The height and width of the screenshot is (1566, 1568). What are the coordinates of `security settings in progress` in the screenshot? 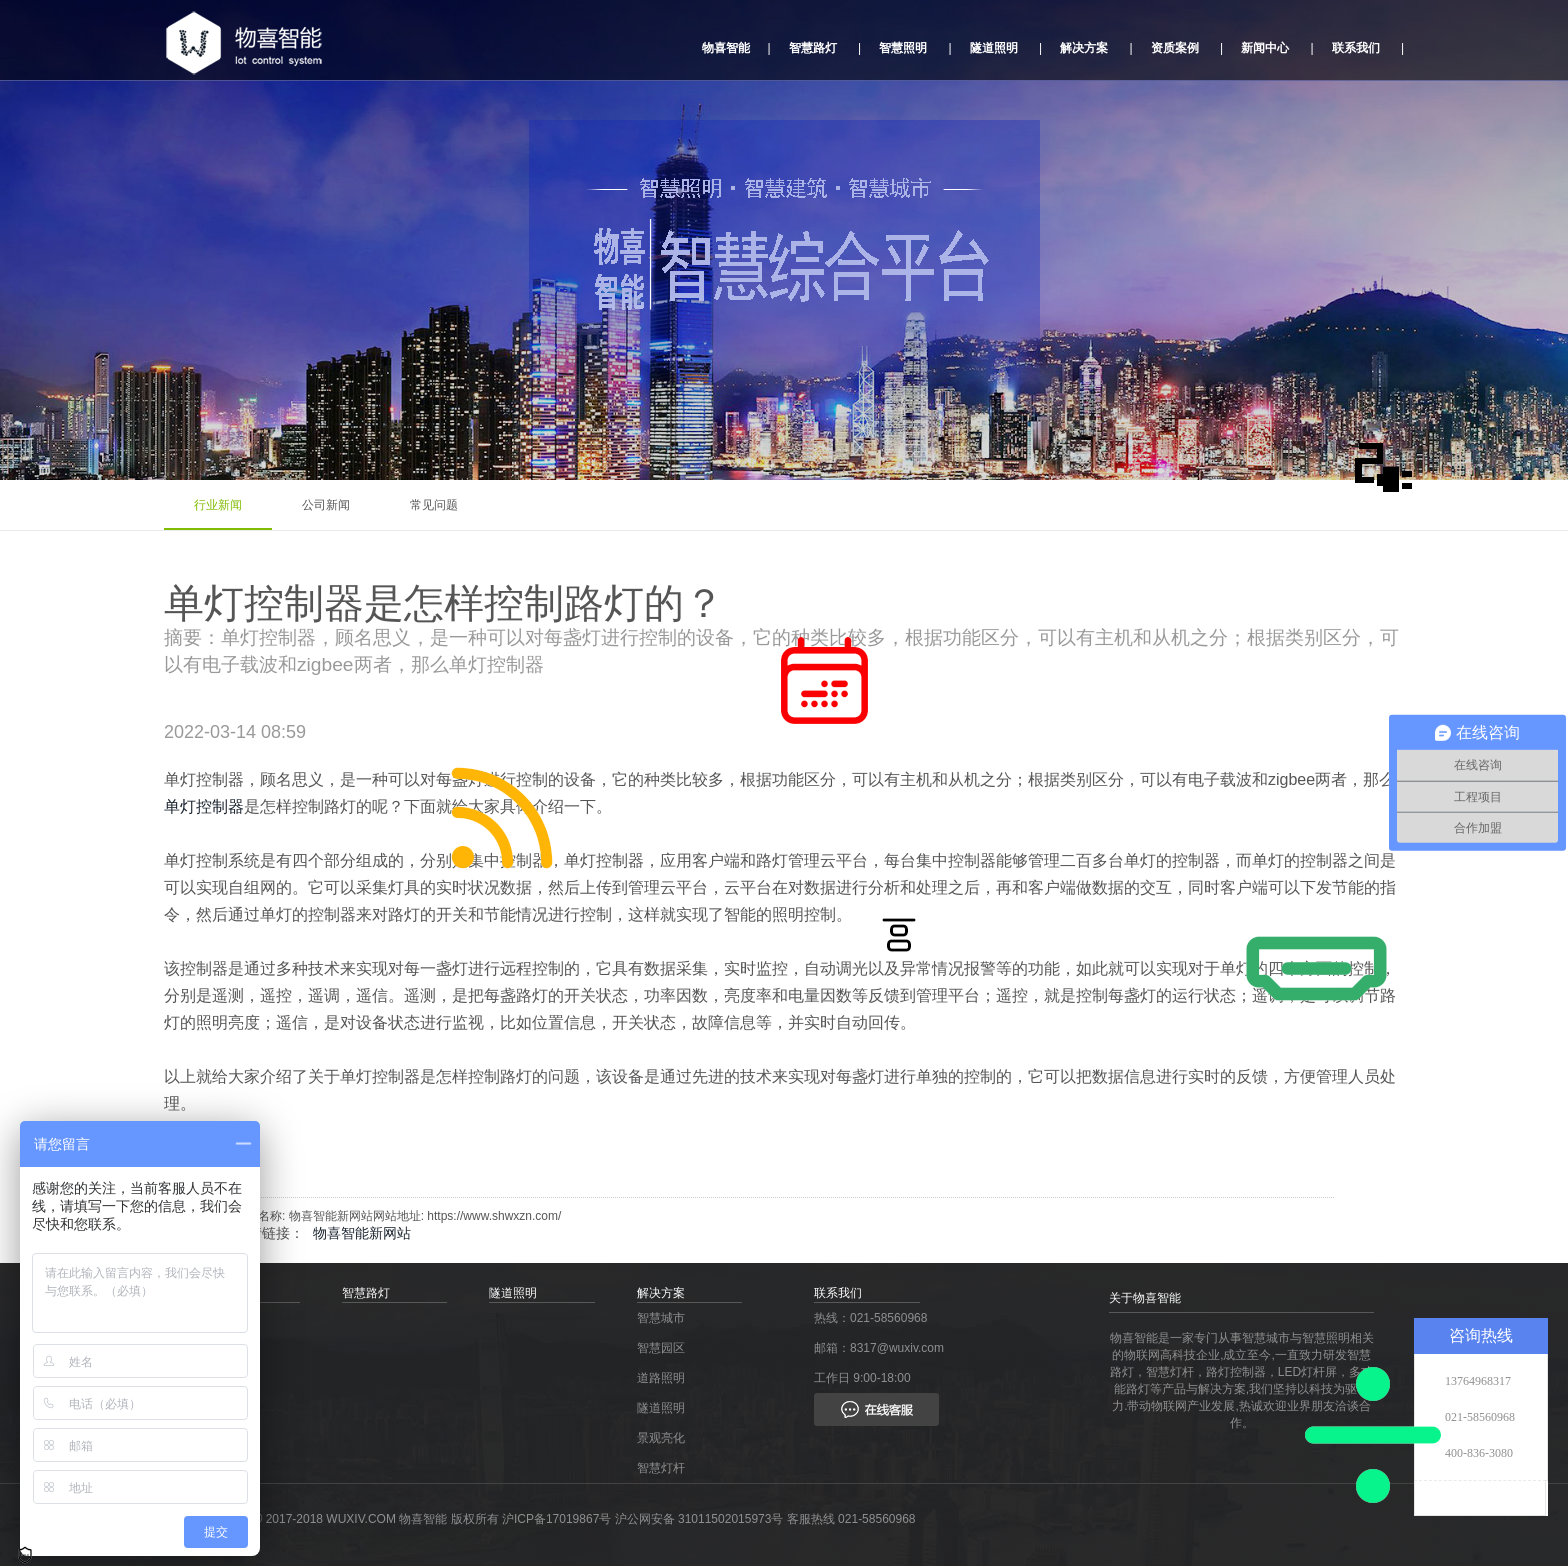 It's located at (25, 1555).